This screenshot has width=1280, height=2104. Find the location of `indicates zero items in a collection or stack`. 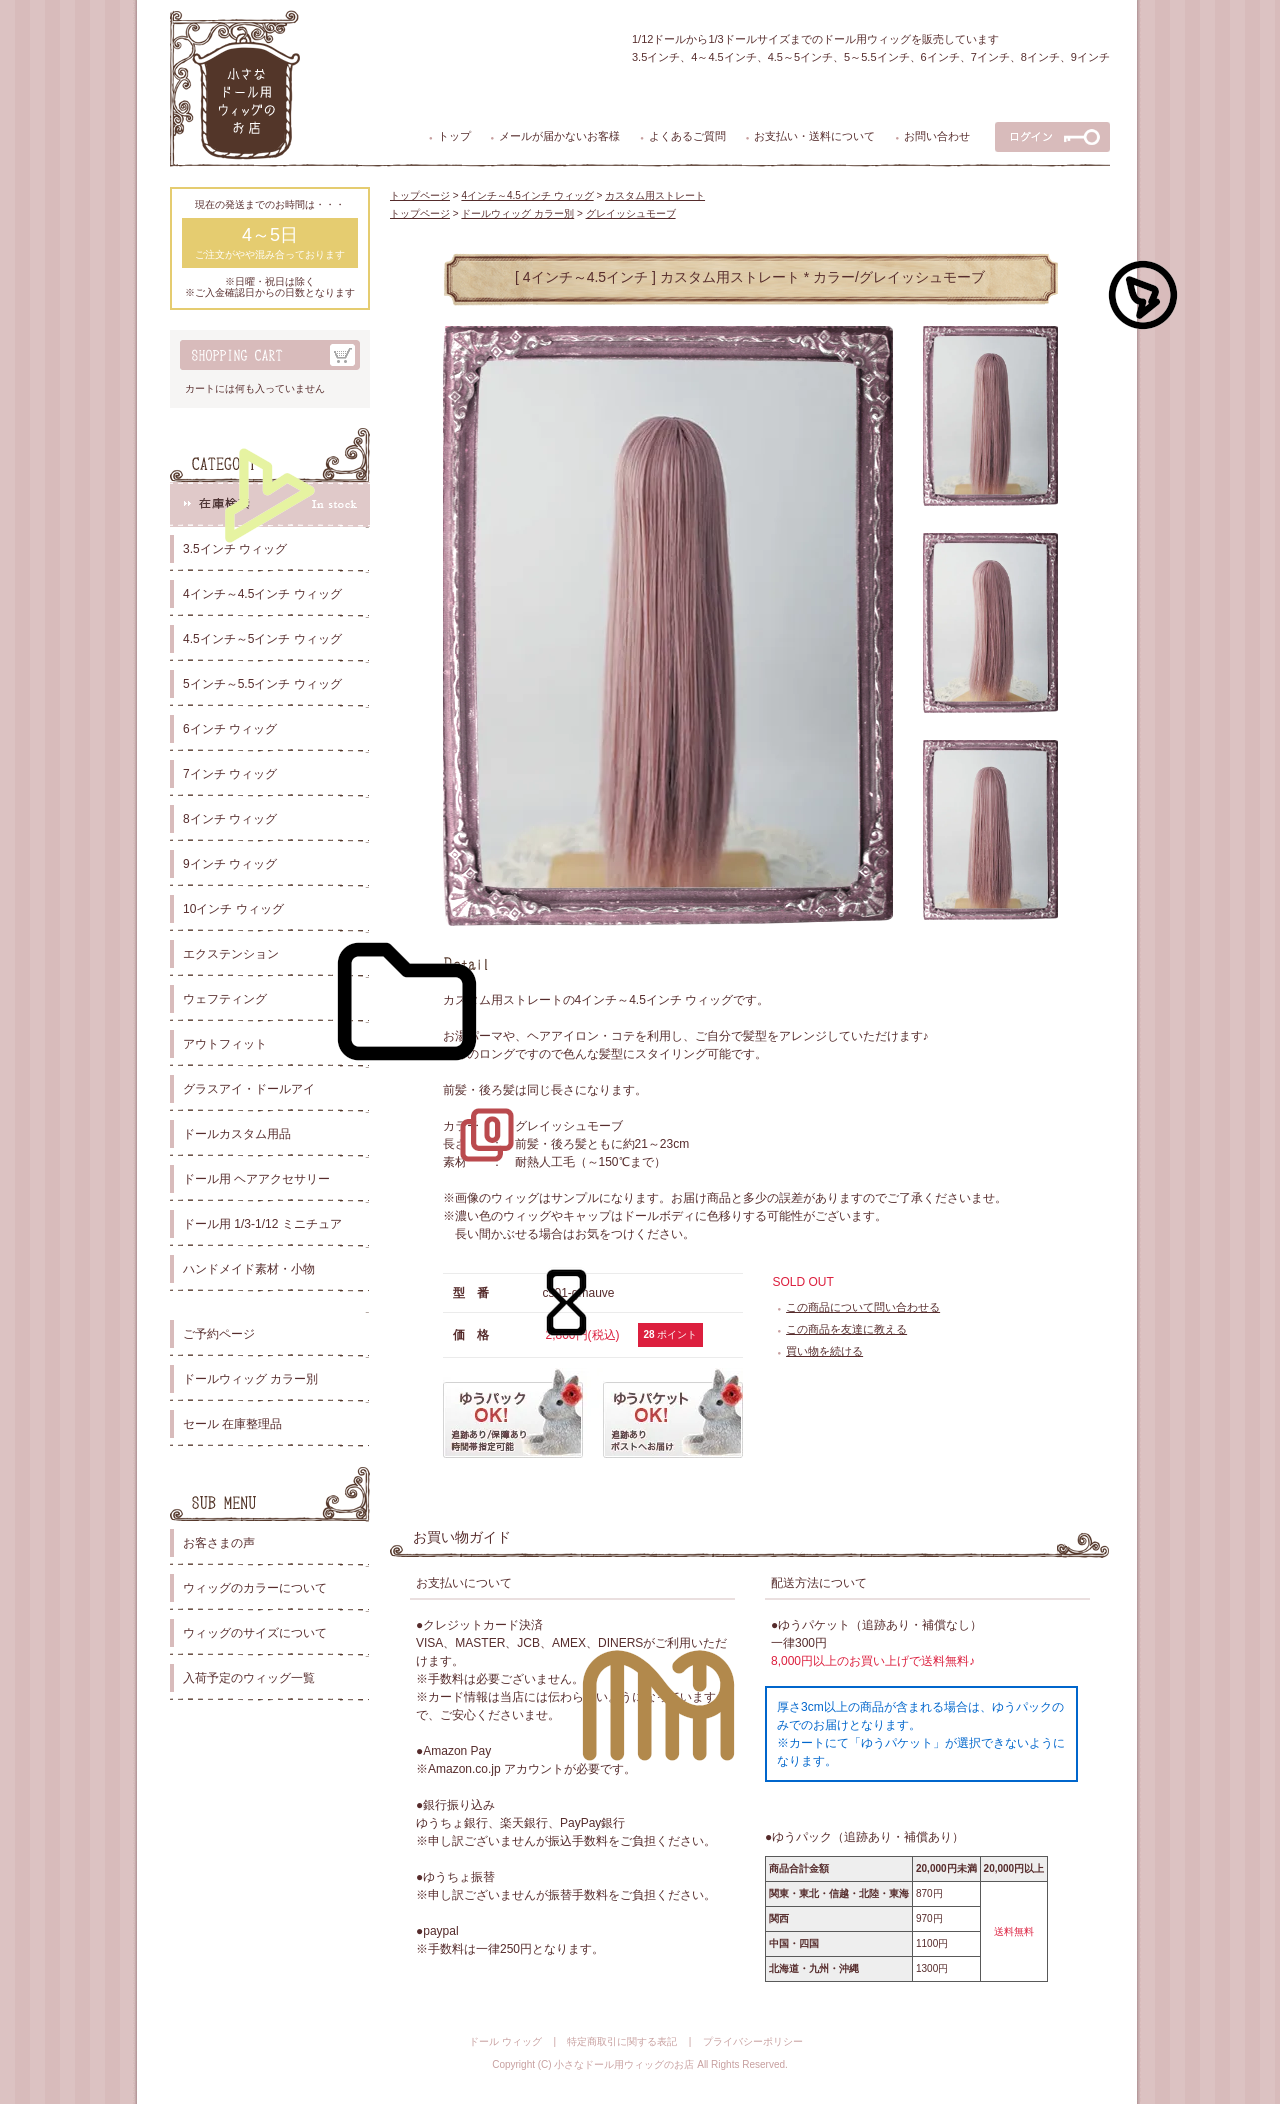

indicates zero items in a collection or stack is located at coordinates (487, 1135).